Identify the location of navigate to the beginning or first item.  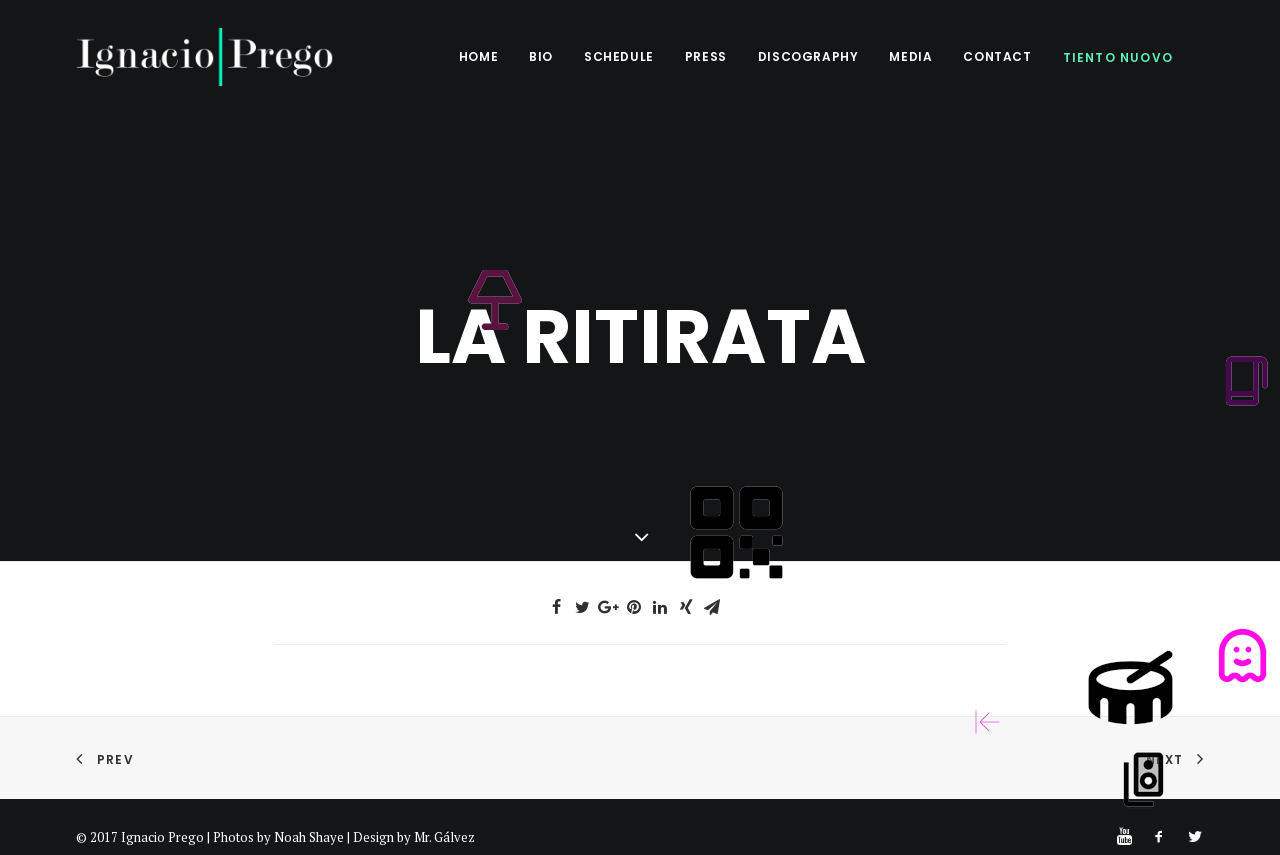
(987, 722).